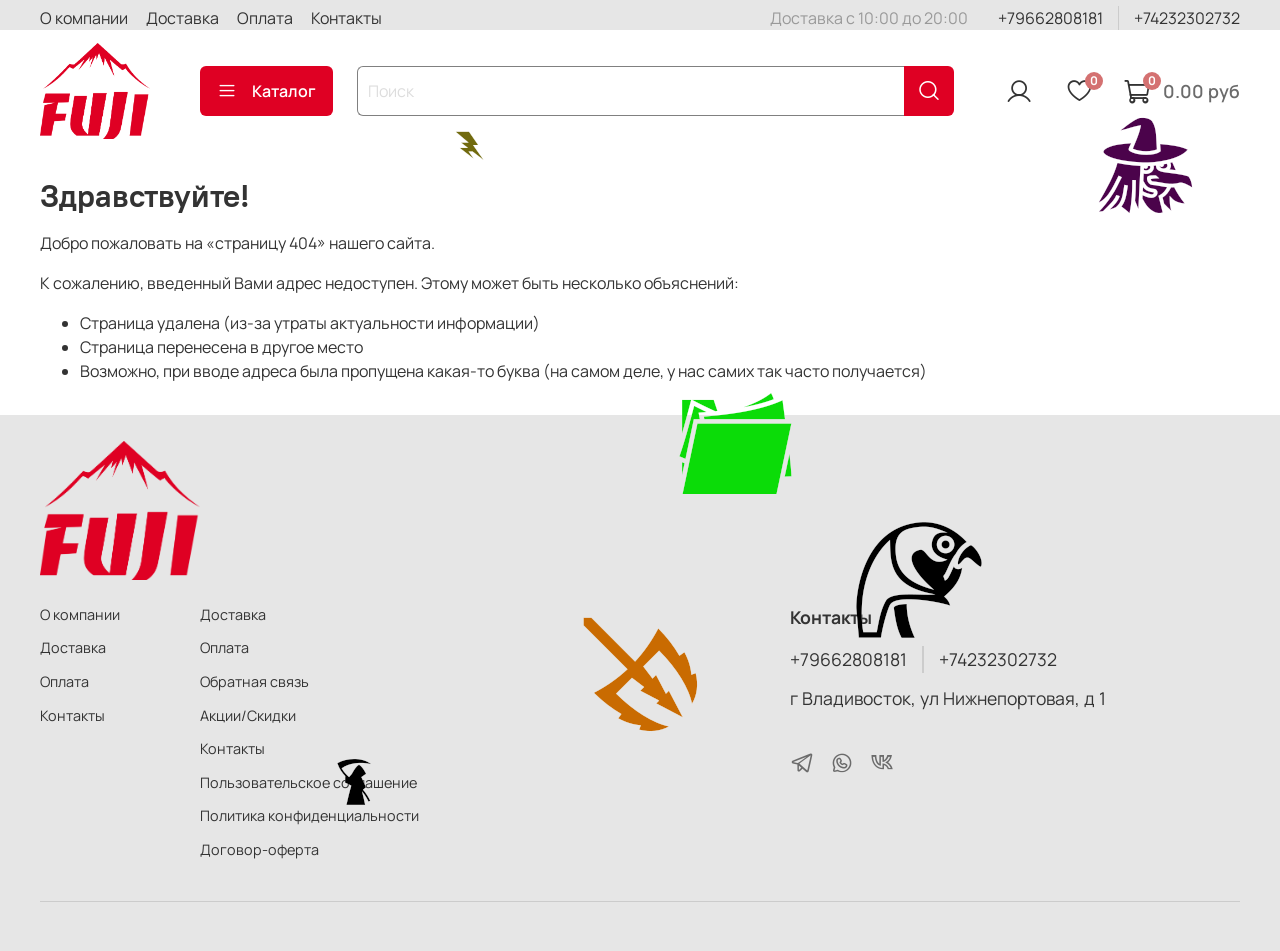 The width and height of the screenshot is (1280, 951). What do you see at coordinates (735, 445) in the screenshot?
I see `folder containing multiple files or documents` at bounding box center [735, 445].